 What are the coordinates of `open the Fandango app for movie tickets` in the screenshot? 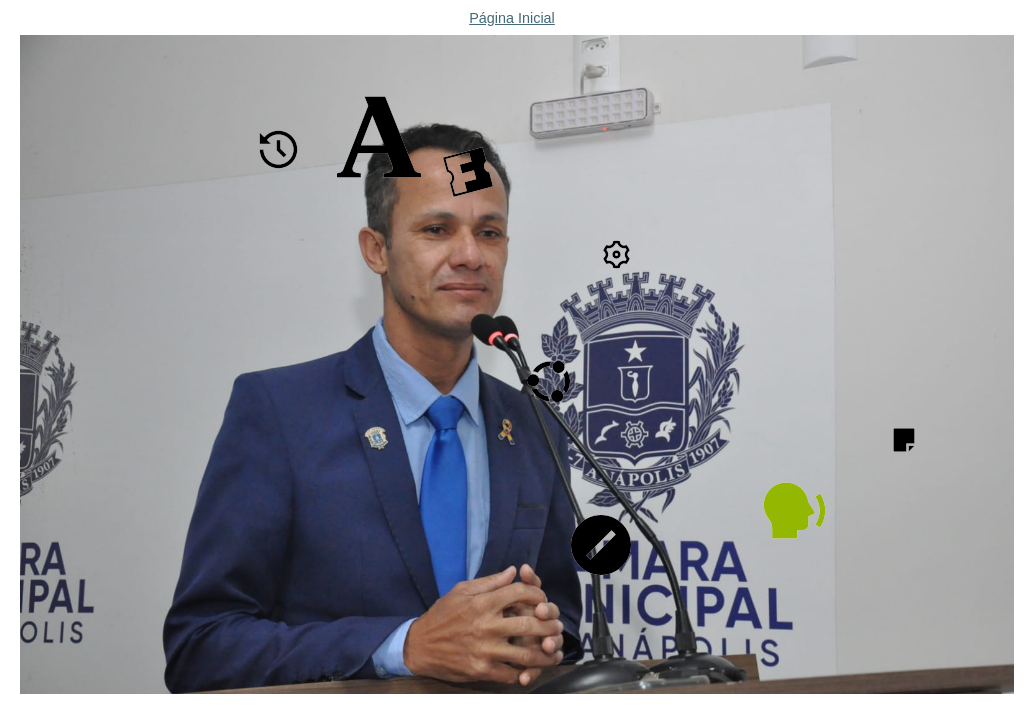 It's located at (468, 172).